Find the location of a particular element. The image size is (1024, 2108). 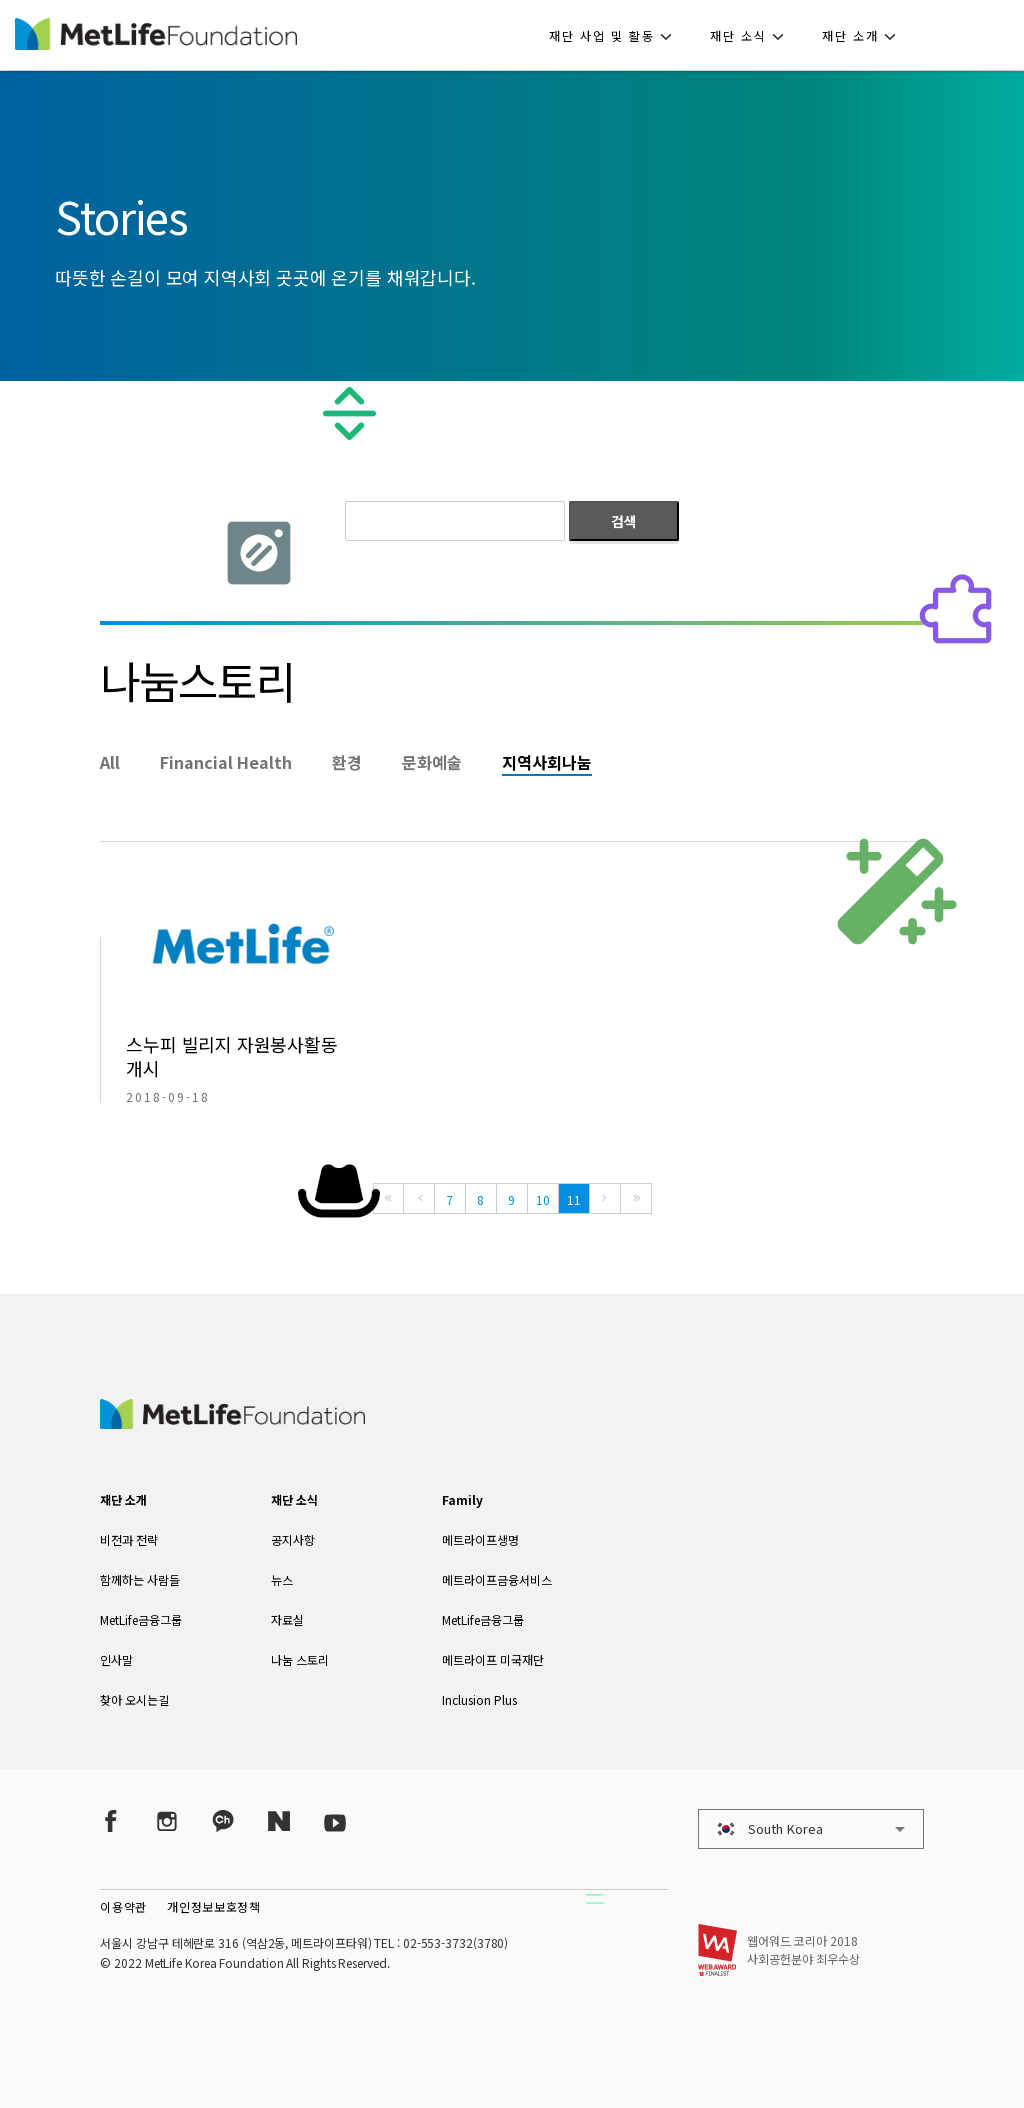

open menu or navigation options is located at coordinates (595, 1899).